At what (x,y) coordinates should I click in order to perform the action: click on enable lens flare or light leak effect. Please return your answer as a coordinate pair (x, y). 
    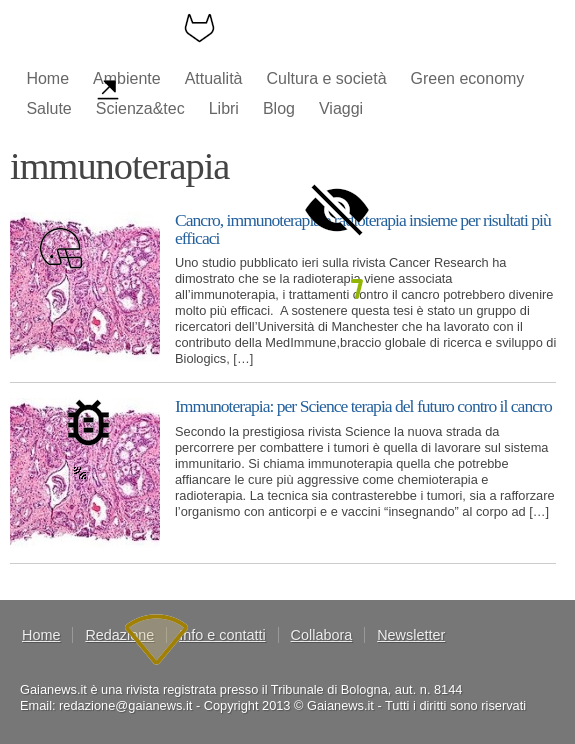
    Looking at the image, I should click on (80, 473).